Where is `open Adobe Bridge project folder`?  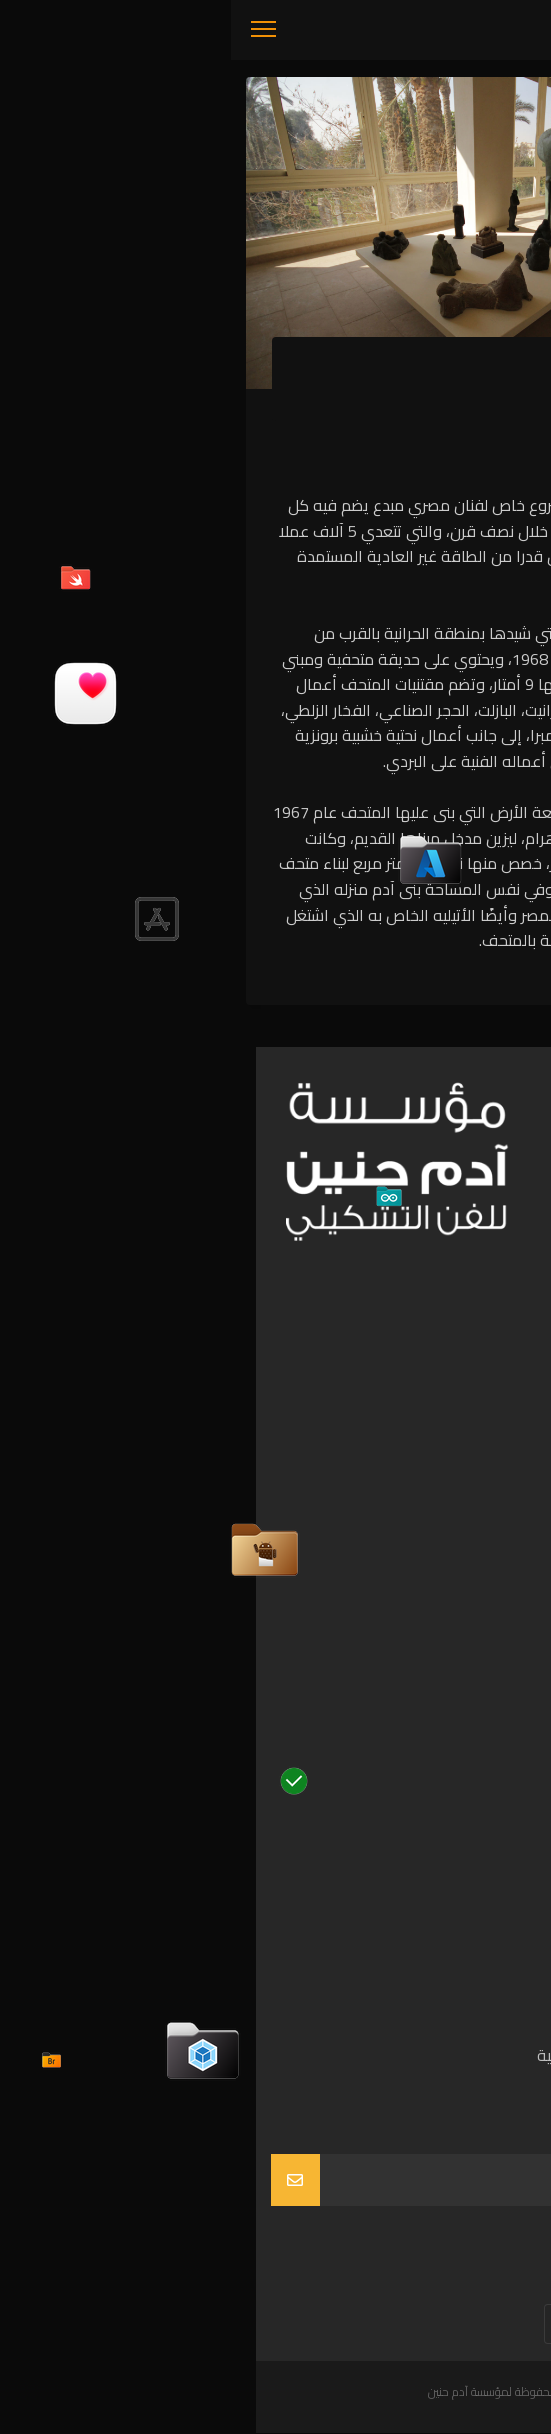 open Adobe Bridge project folder is located at coordinates (51, 2060).